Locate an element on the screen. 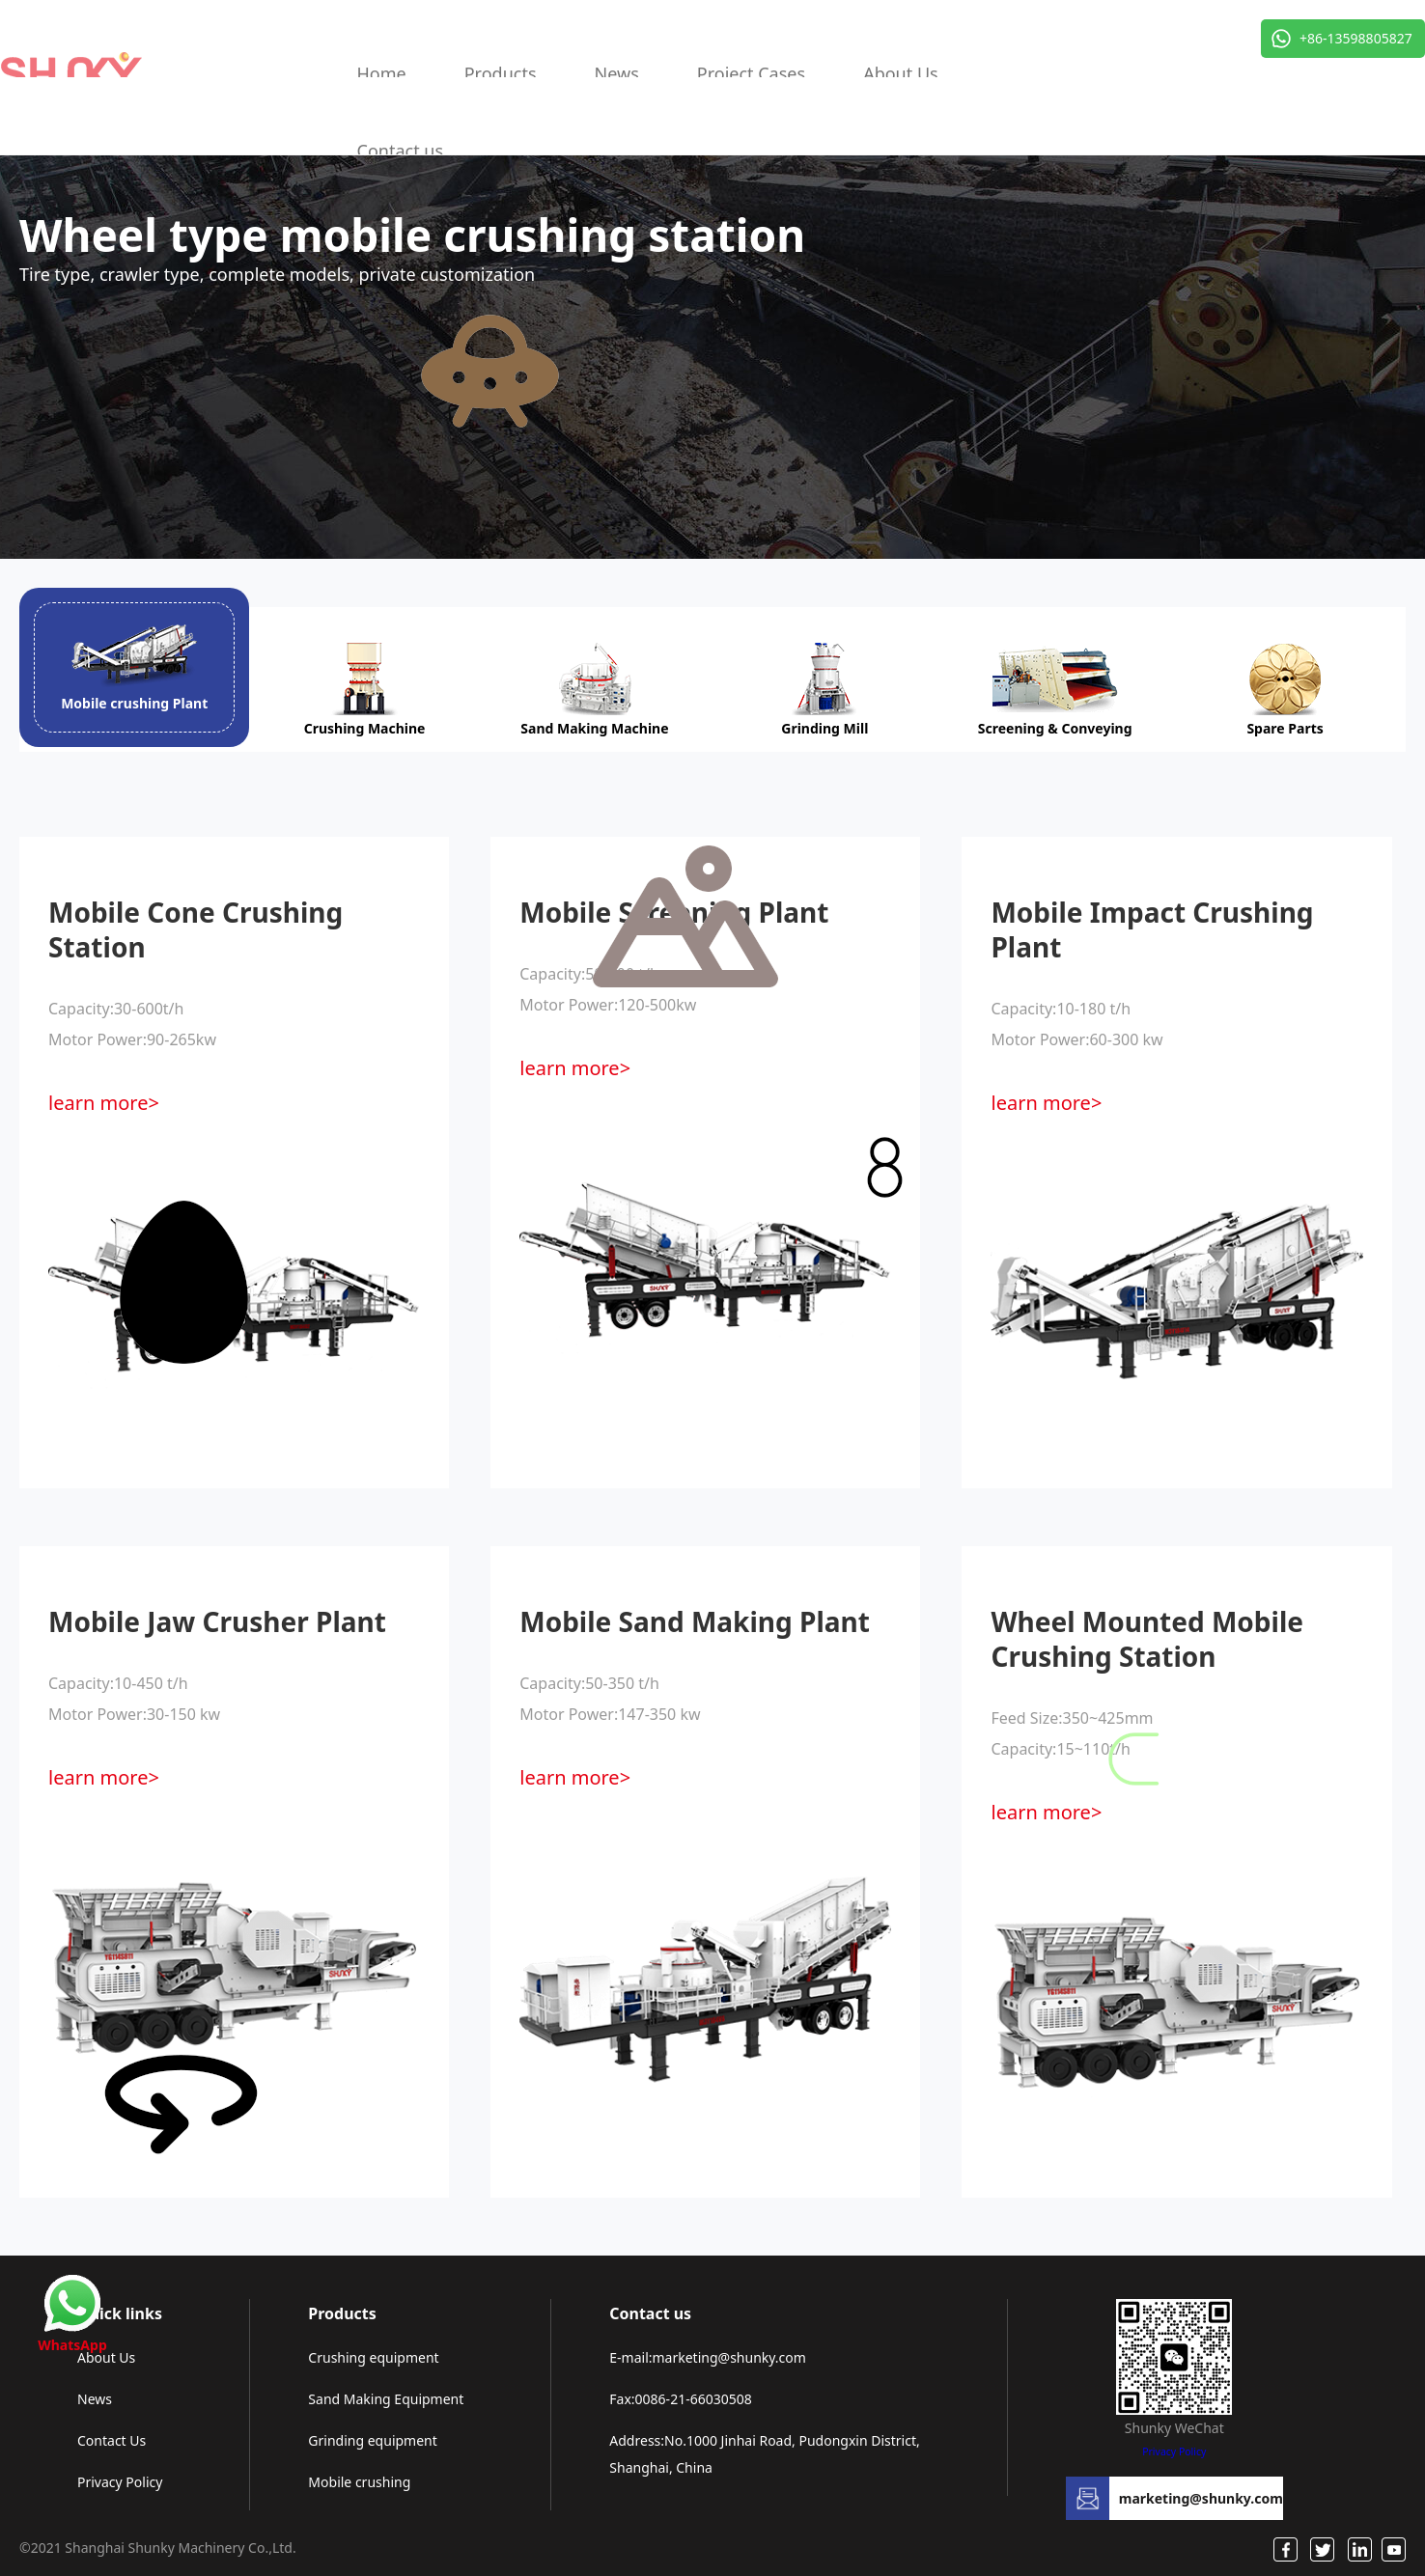  indicates breakfast or food-related content is located at coordinates (183, 1282).